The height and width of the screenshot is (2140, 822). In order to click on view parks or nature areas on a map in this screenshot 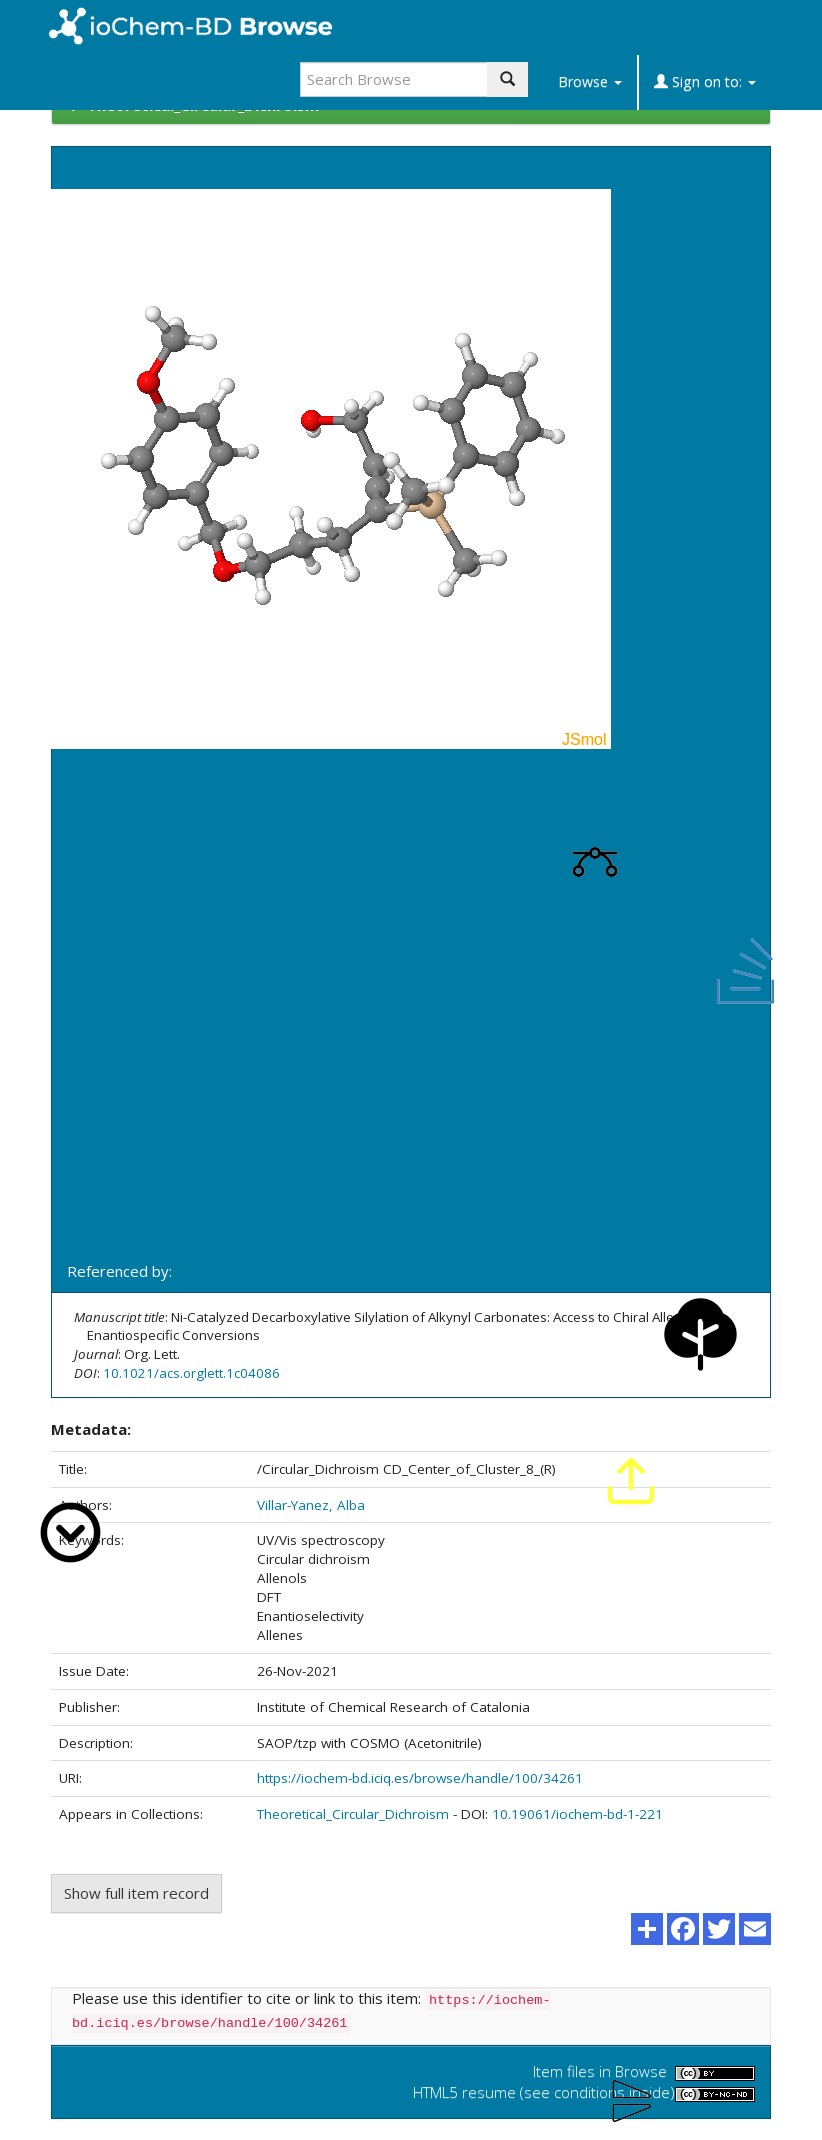, I will do `click(700, 1334)`.